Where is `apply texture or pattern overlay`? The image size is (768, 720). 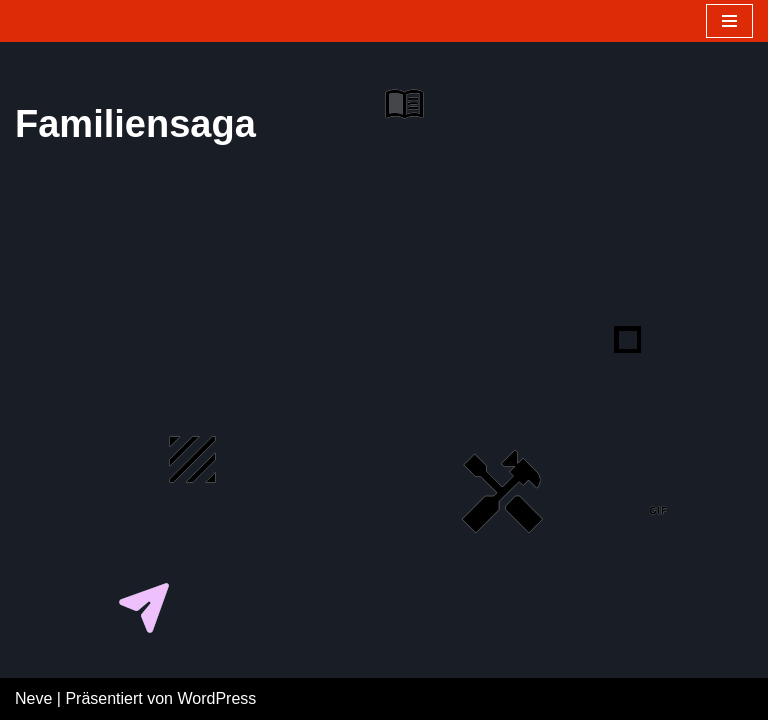 apply texture or pattern overlay is located at coordinates (192, 459).